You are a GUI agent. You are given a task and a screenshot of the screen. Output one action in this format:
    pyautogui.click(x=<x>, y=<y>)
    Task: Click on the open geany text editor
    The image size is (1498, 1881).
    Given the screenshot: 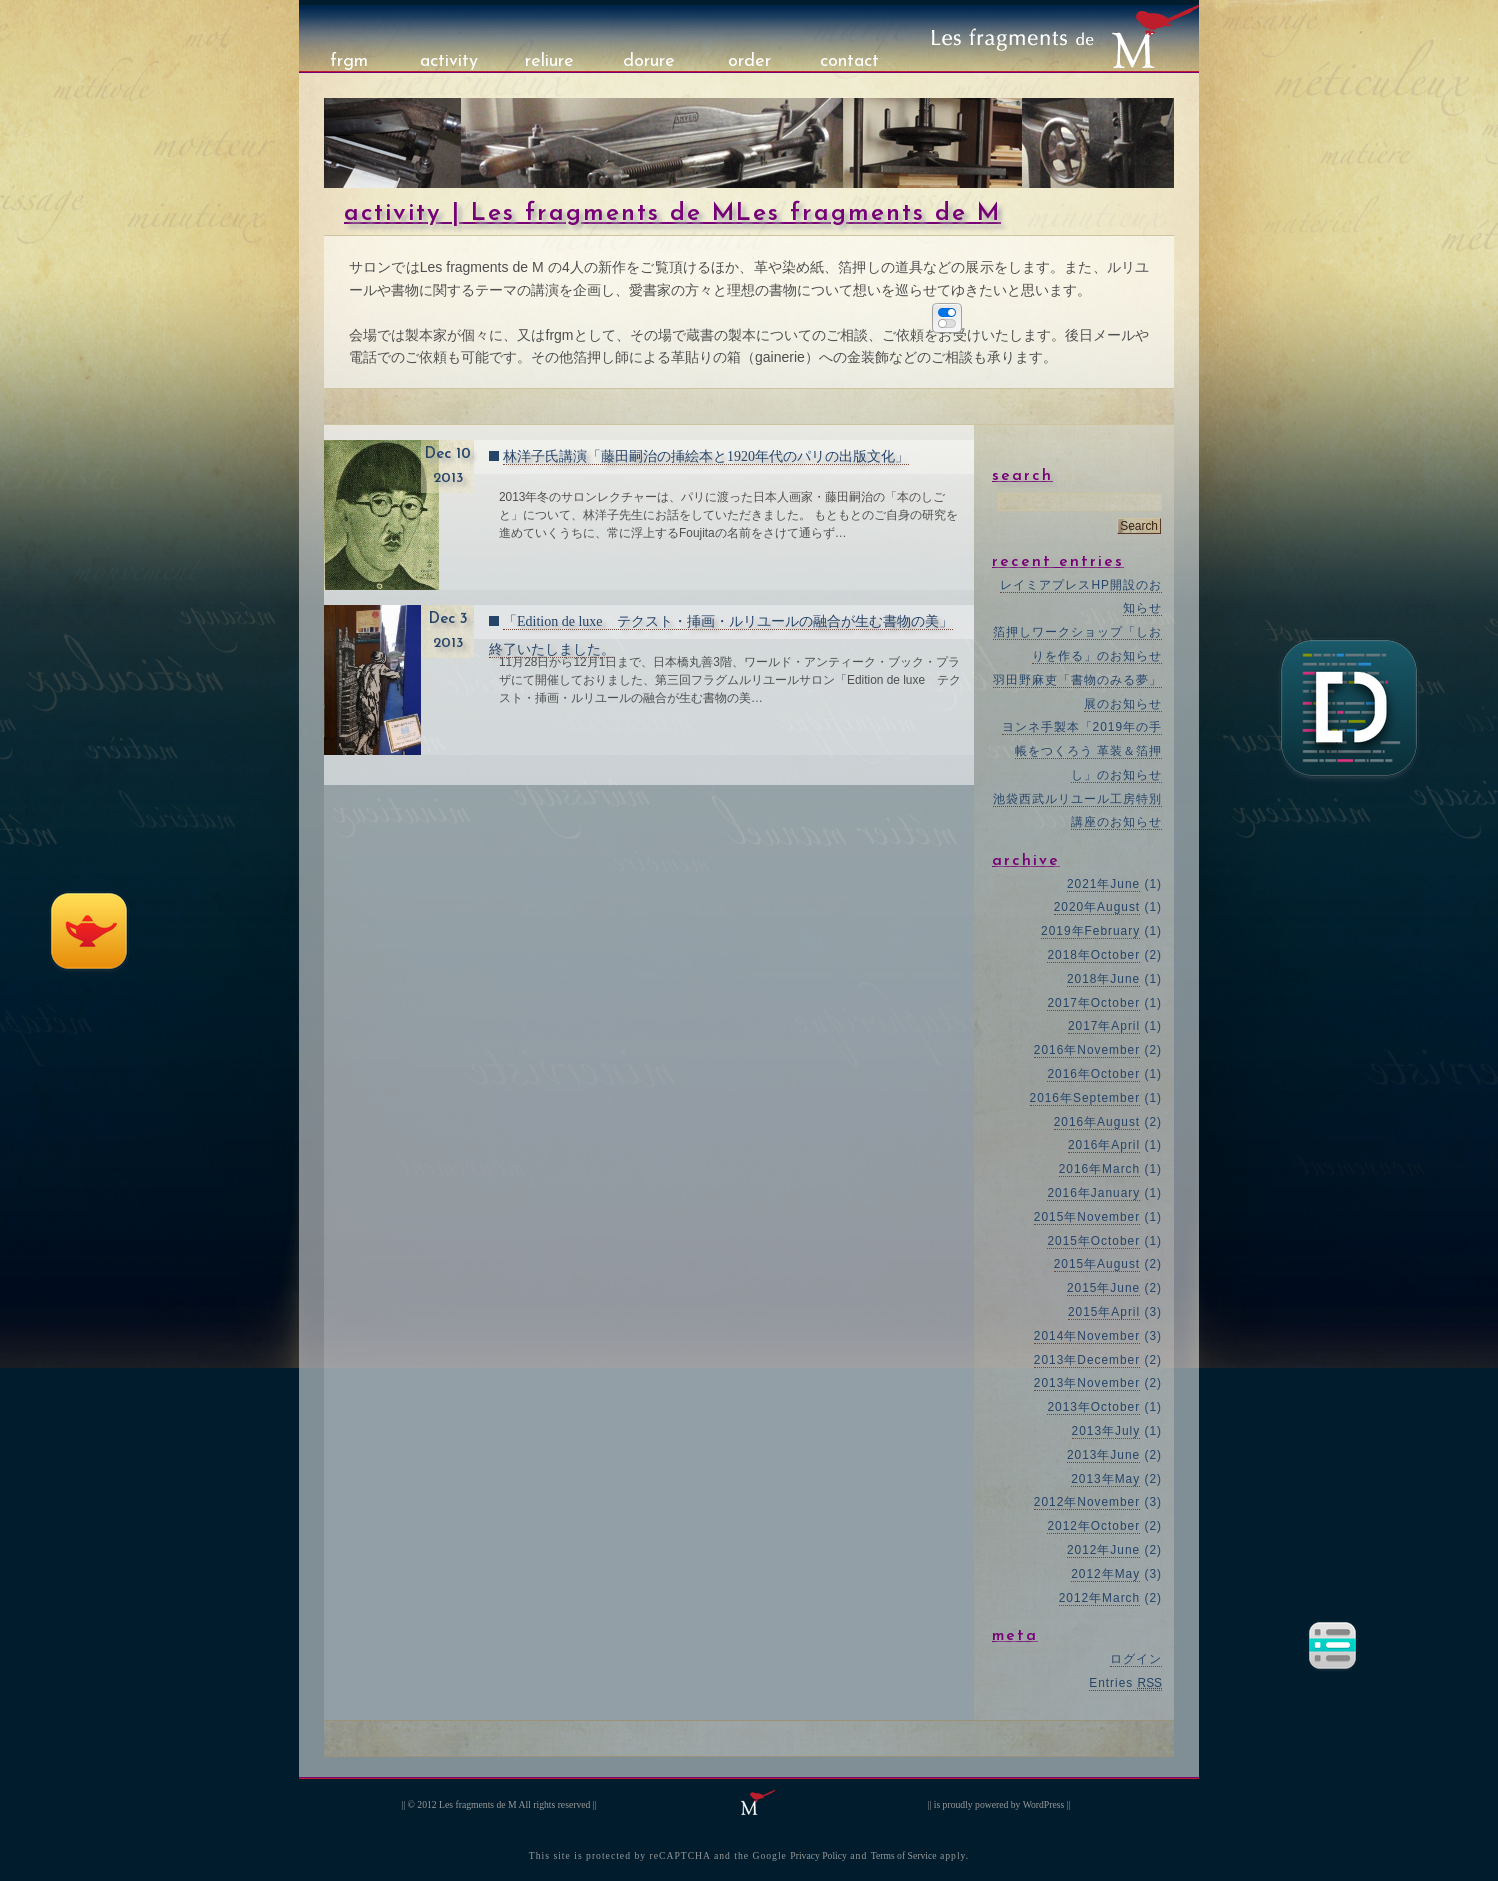 What is the action you would take?
    pyautogui.click(x=89, y=931)
    